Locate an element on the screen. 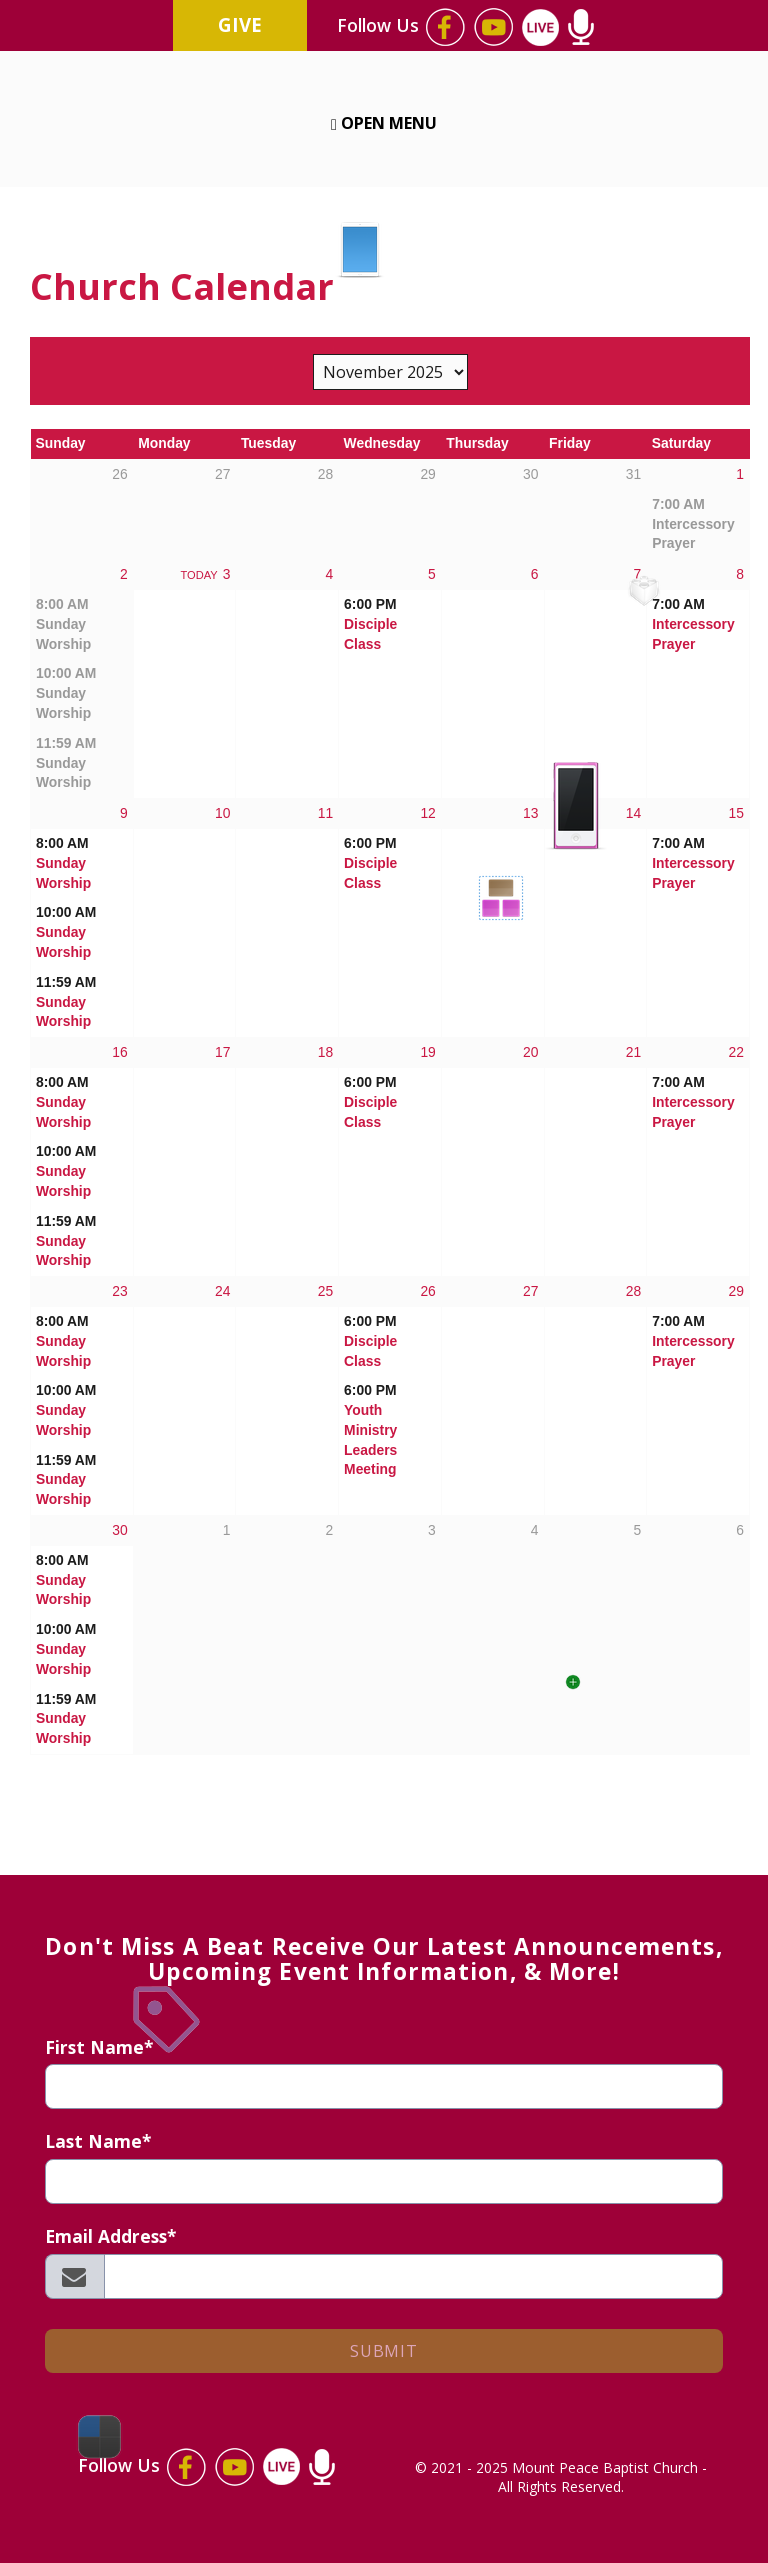  configure desktop workspace settings is located at coordinates (99, 2437).